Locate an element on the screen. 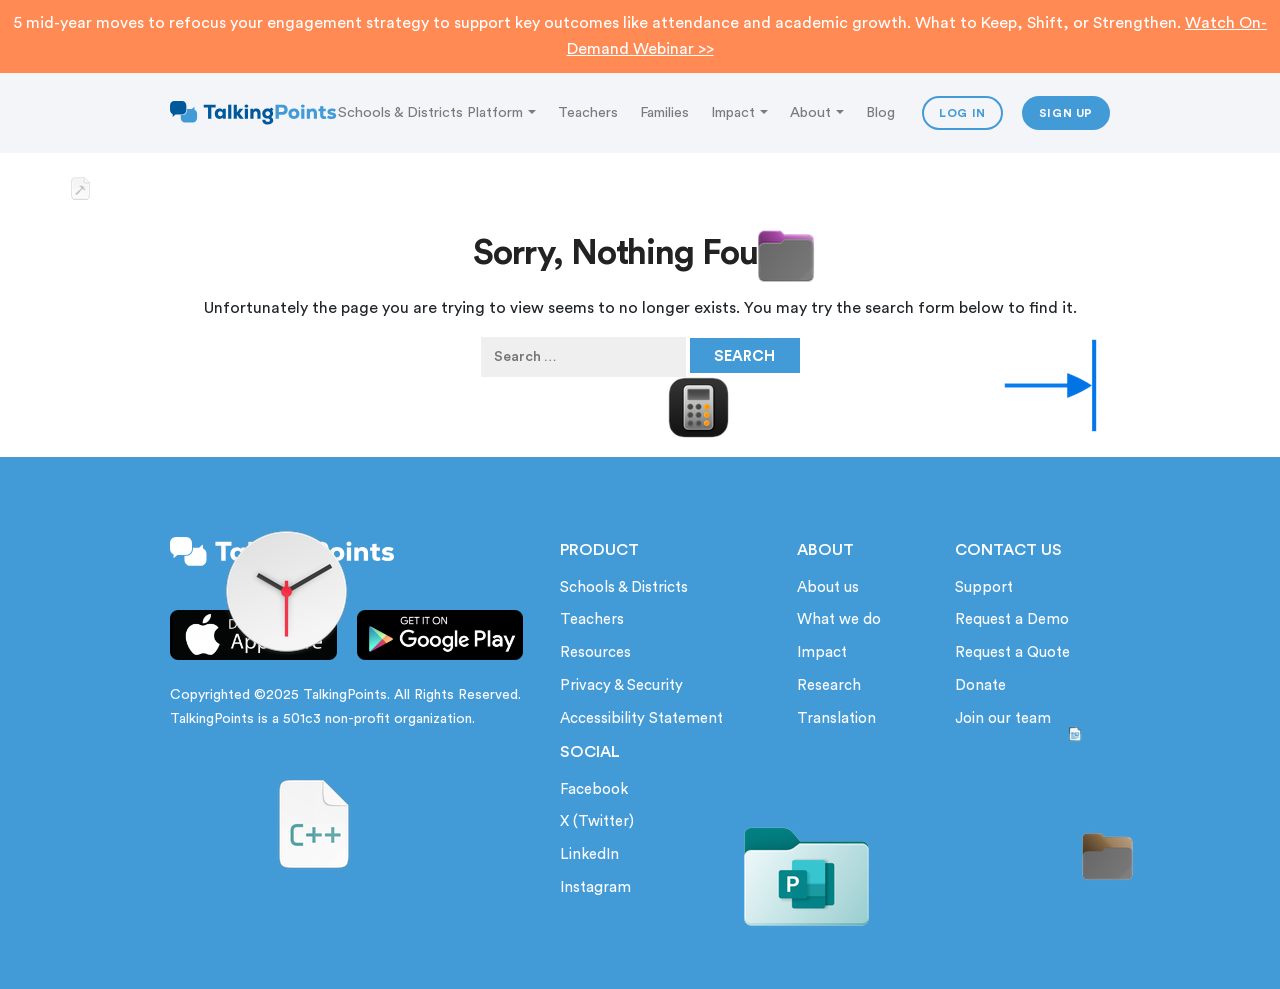  a C++ source code file is located at coordinates (314, 824).